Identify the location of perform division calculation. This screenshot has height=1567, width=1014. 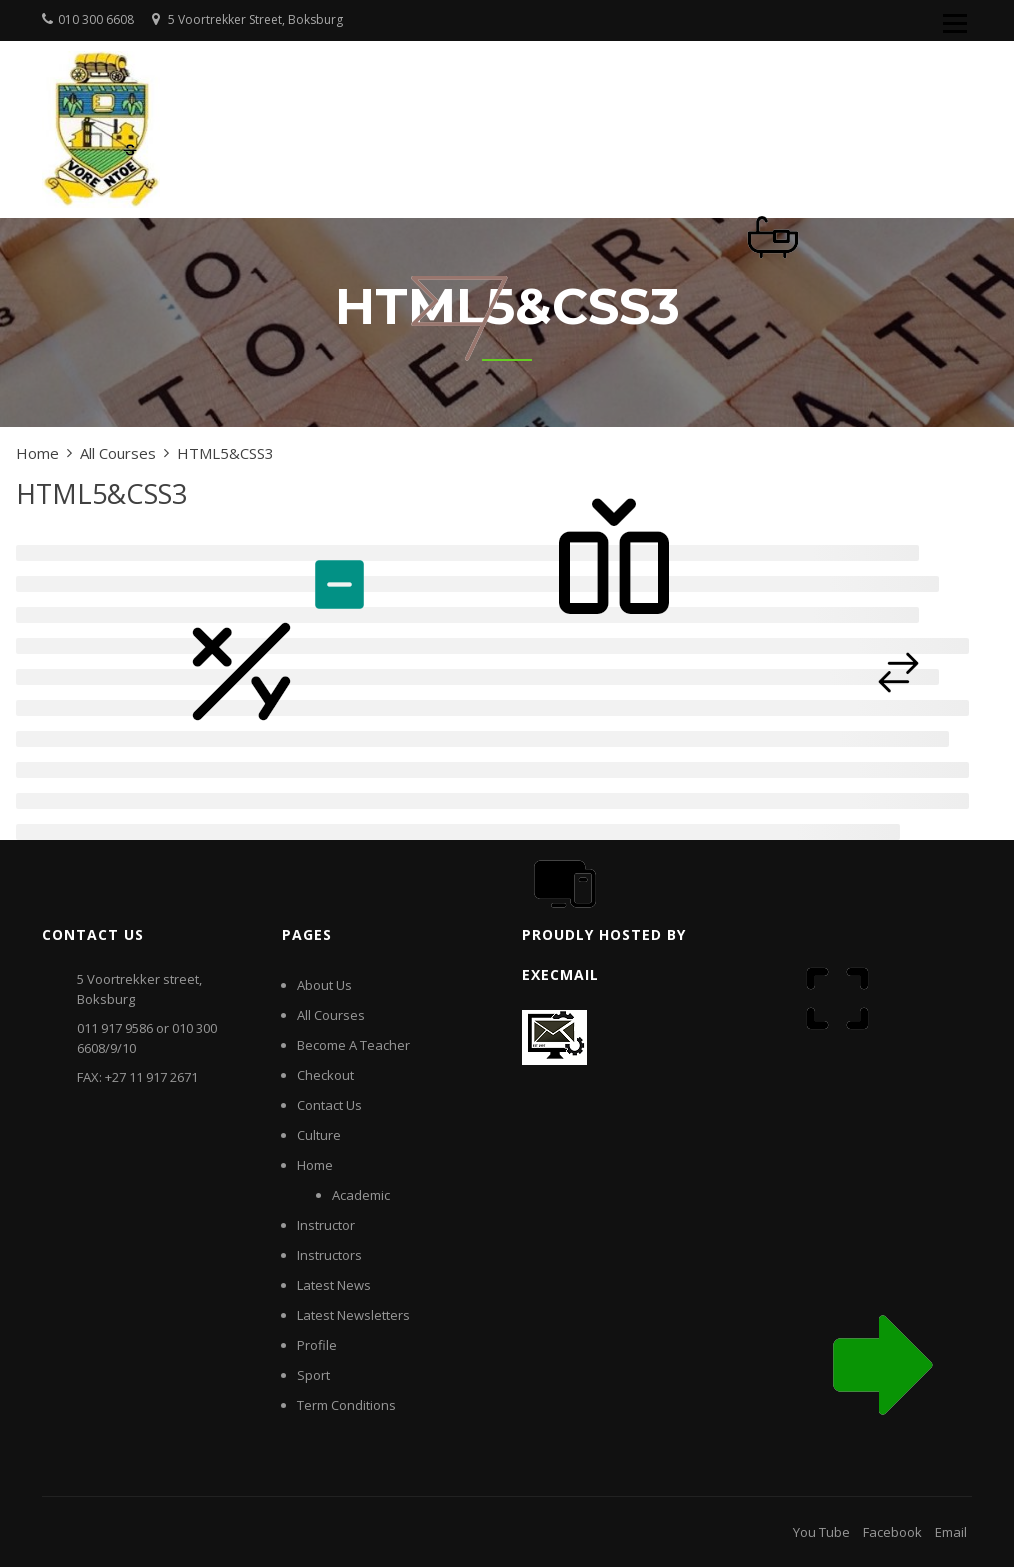
(241, 671).